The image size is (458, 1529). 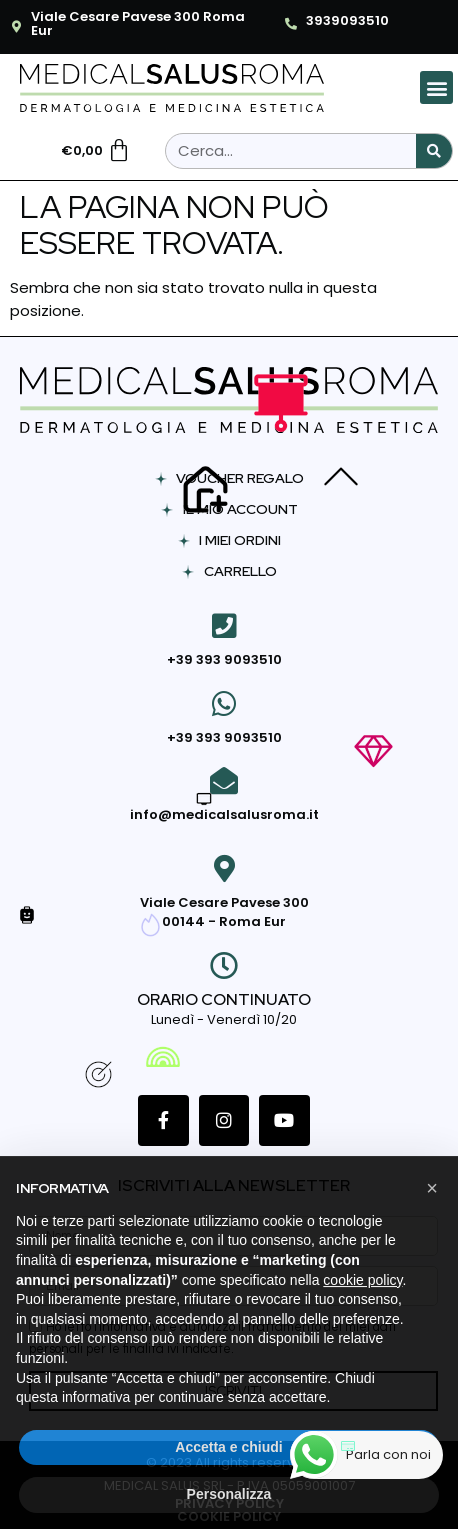 I want to click on open Sketch design application, so click(x=373, y=750).